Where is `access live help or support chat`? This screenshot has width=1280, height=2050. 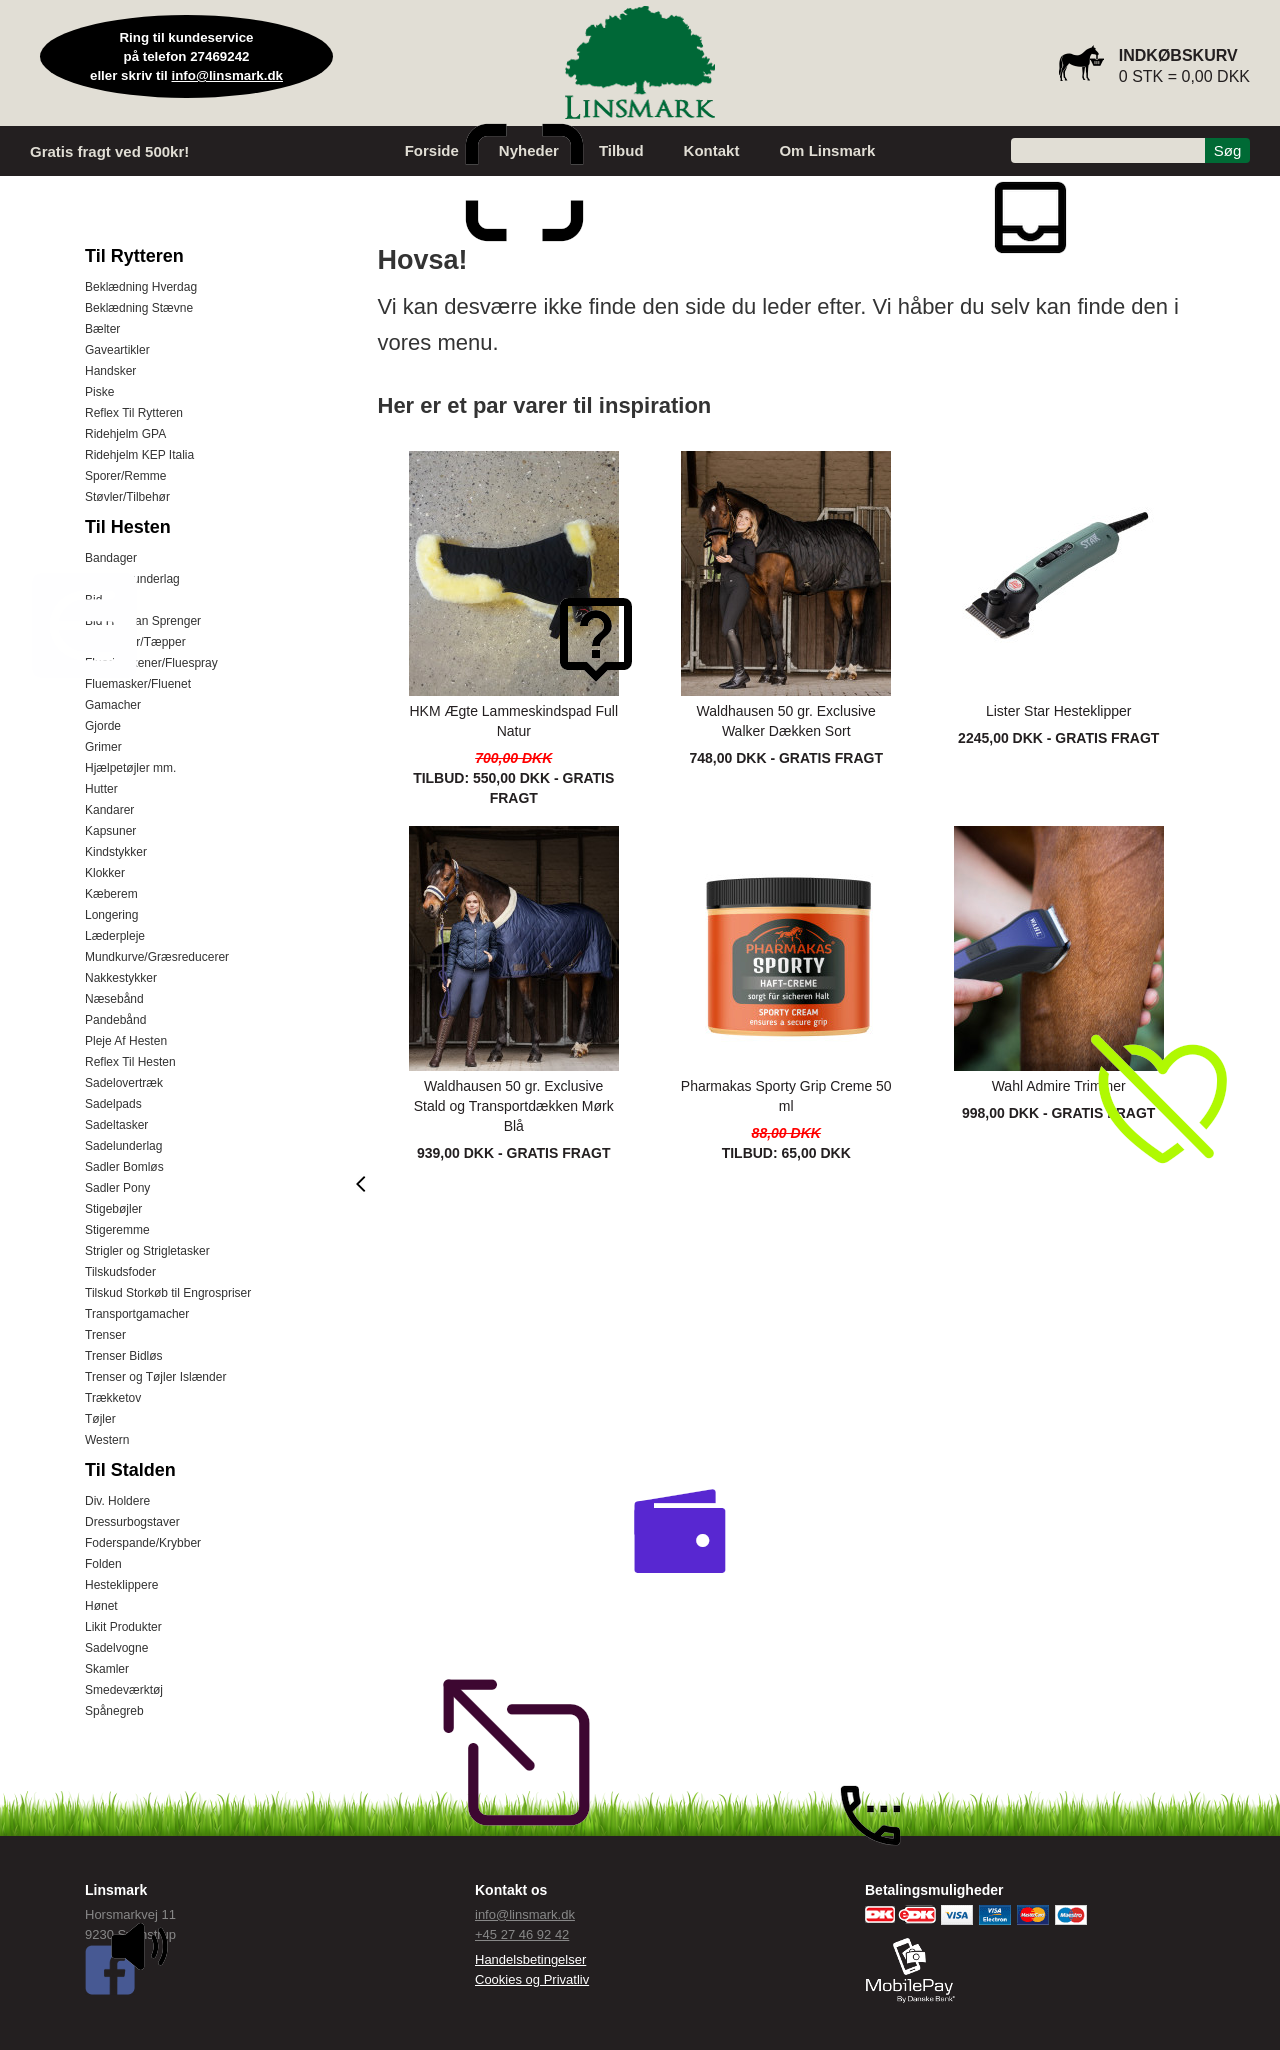
access live help or support chat is located at coordinates (596, 638).